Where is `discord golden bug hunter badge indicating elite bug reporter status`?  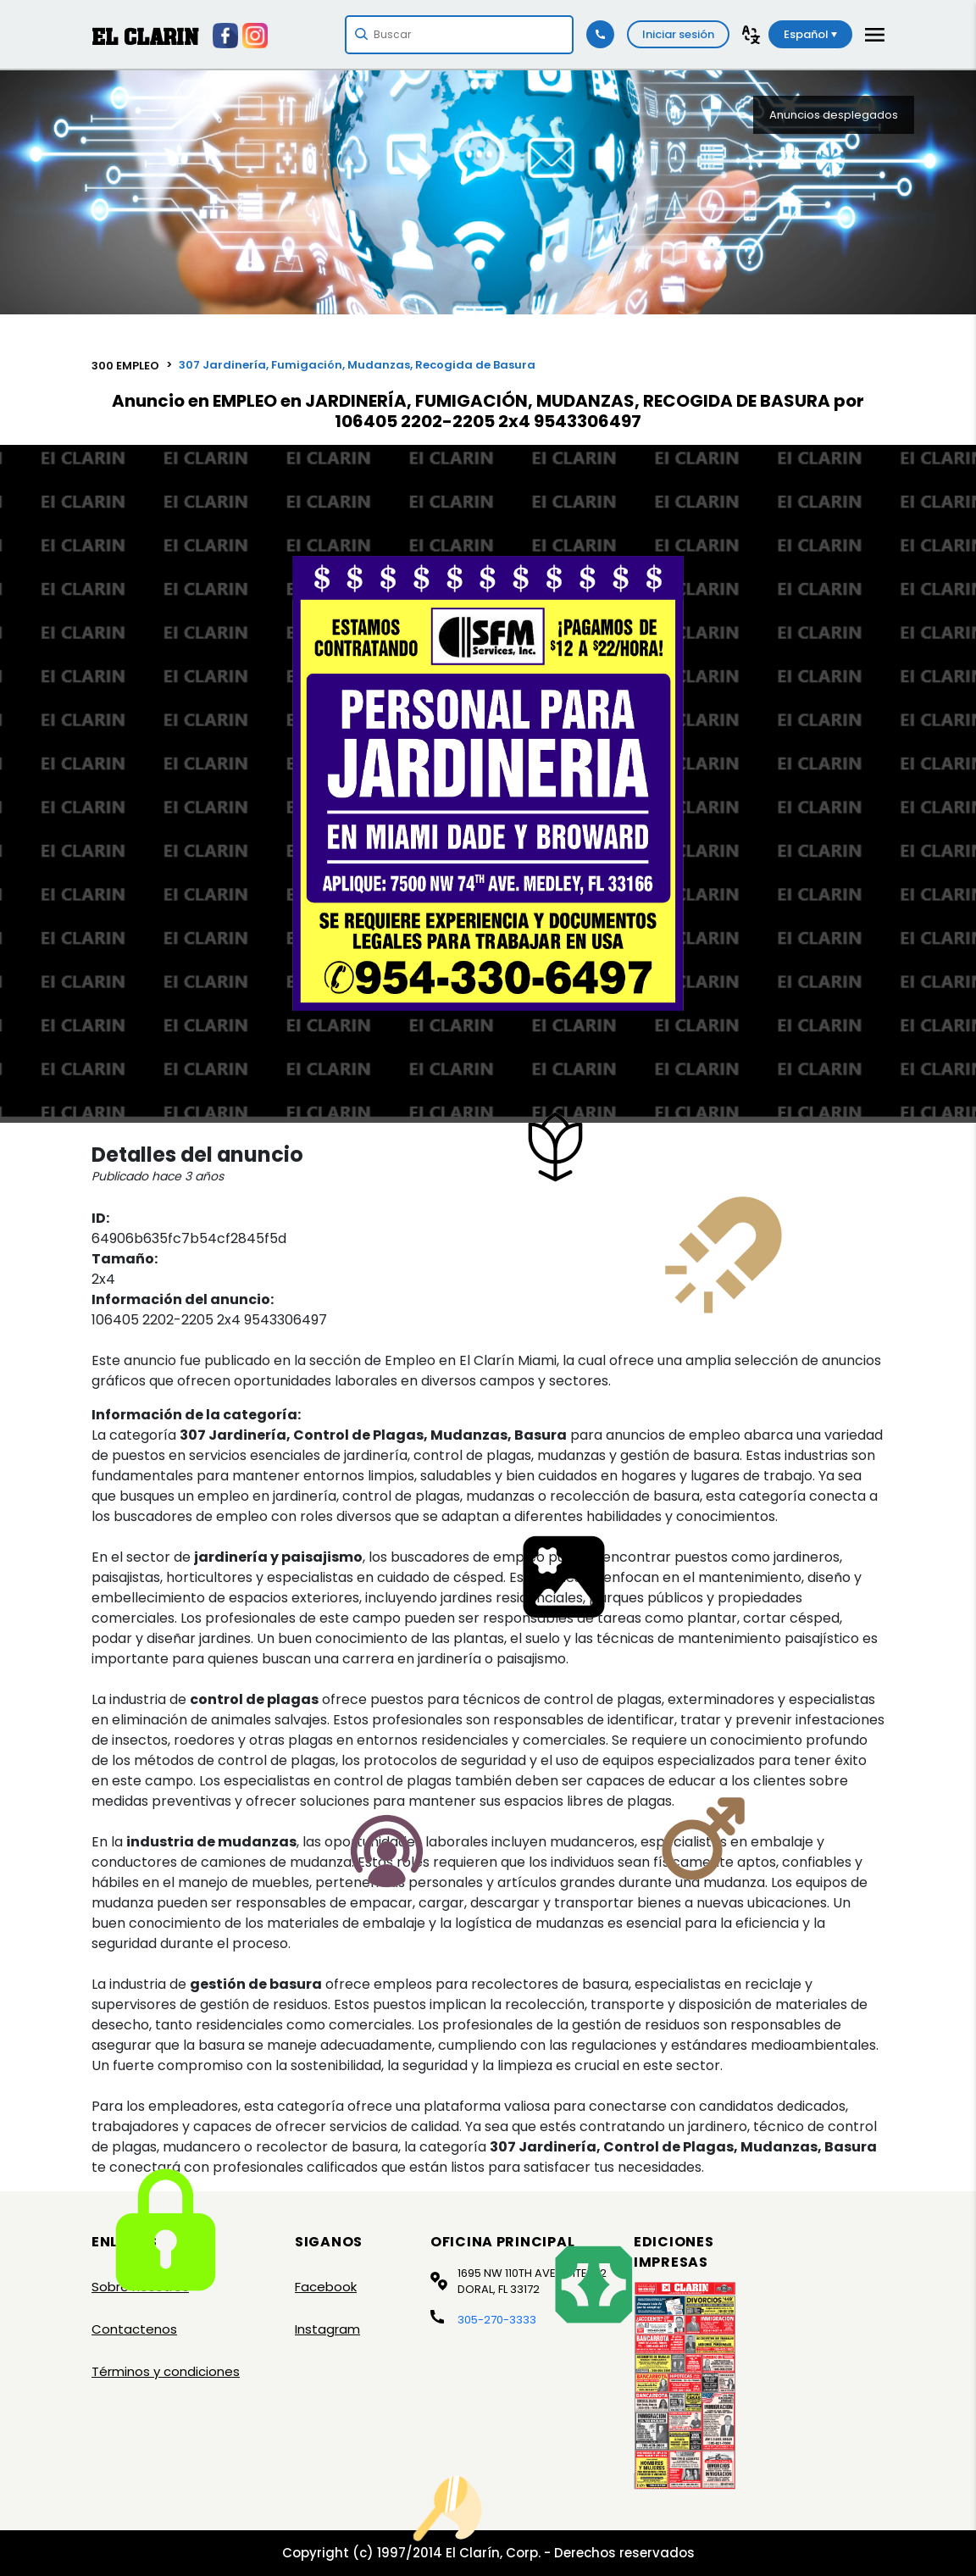 discord golden bug hunter badge indicating elite bug reporter status is located at coordinates (447, 2508).